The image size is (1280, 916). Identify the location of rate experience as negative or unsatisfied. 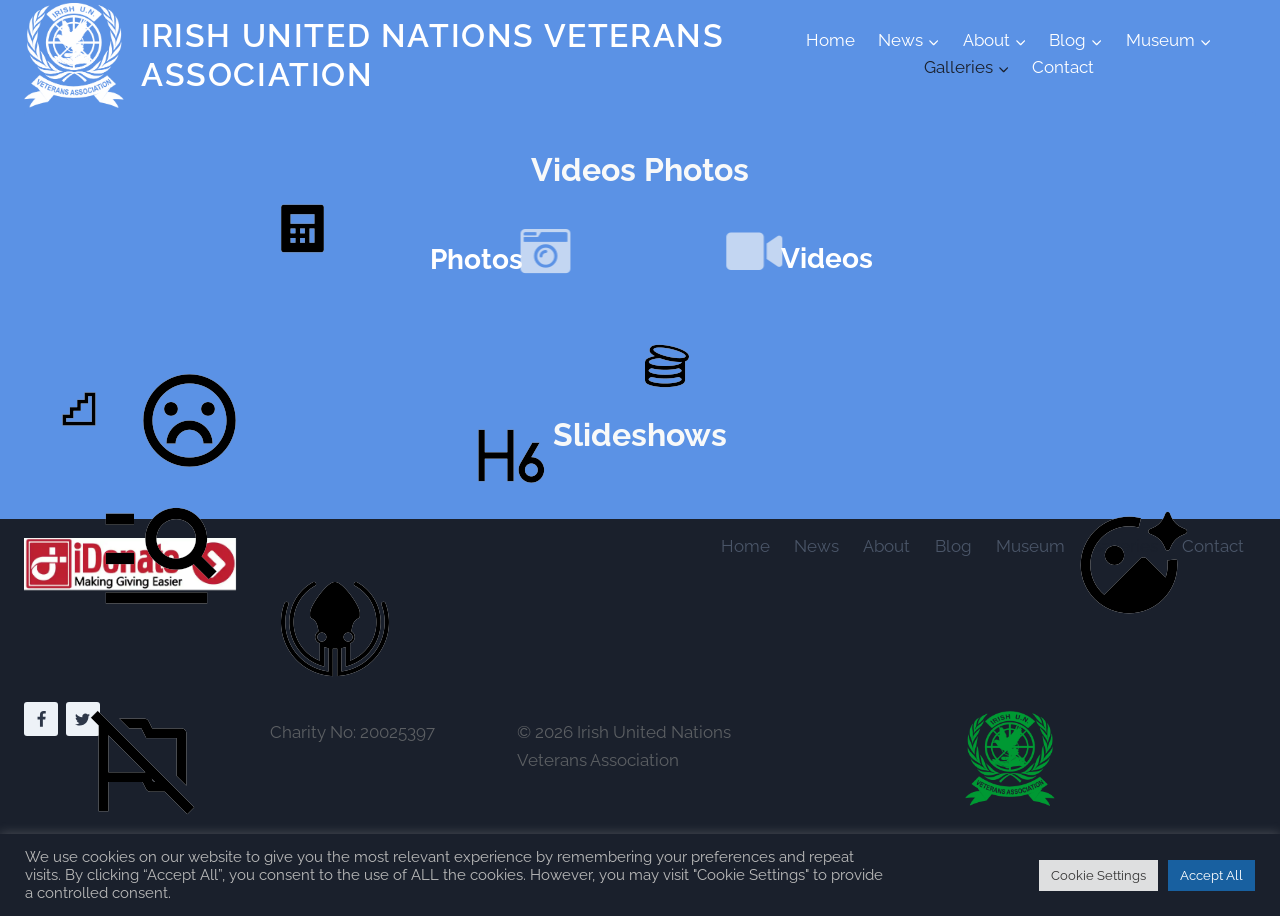
(189, 420).